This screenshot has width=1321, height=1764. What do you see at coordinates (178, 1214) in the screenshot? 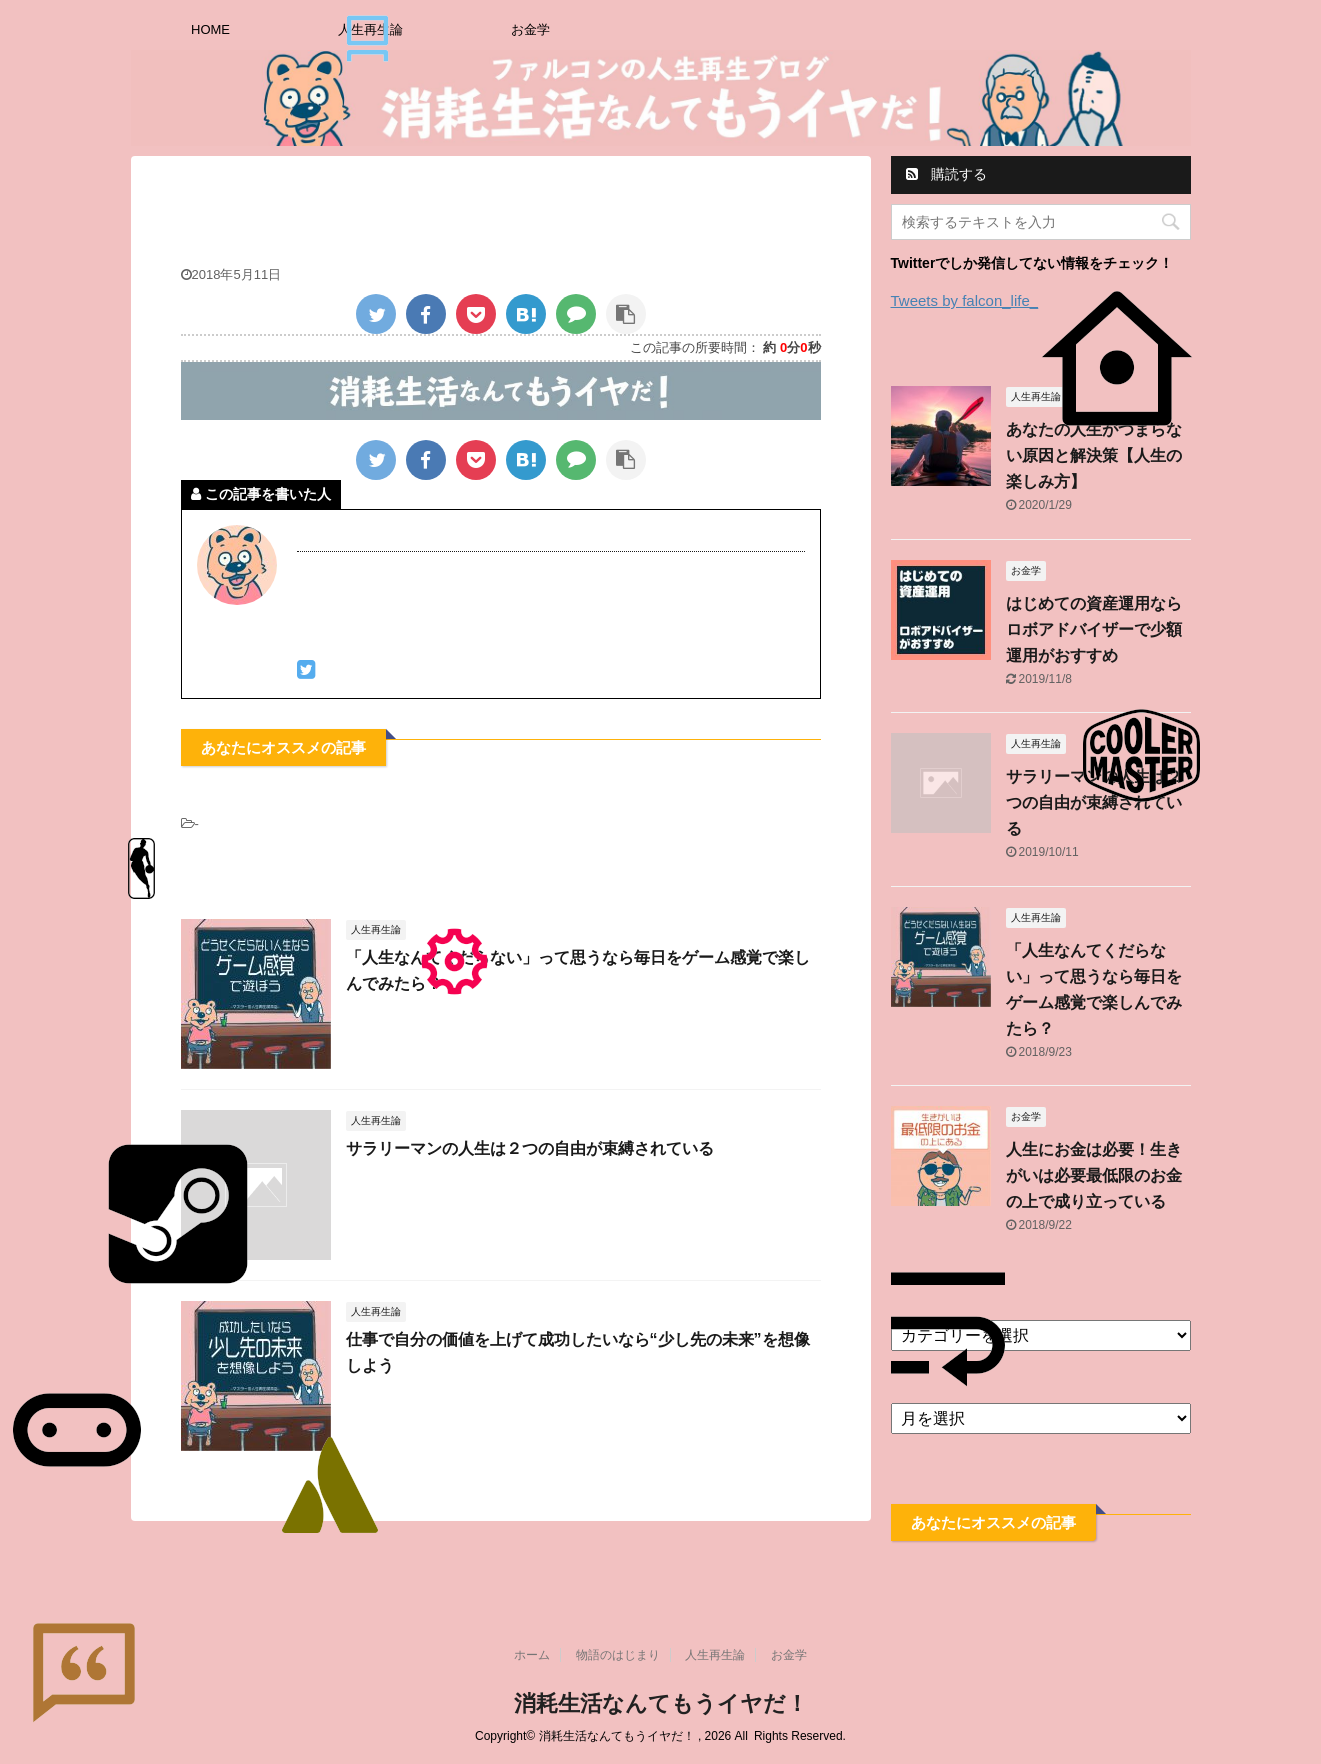
I see `open Steam application` at bounding box center [178, 1214].